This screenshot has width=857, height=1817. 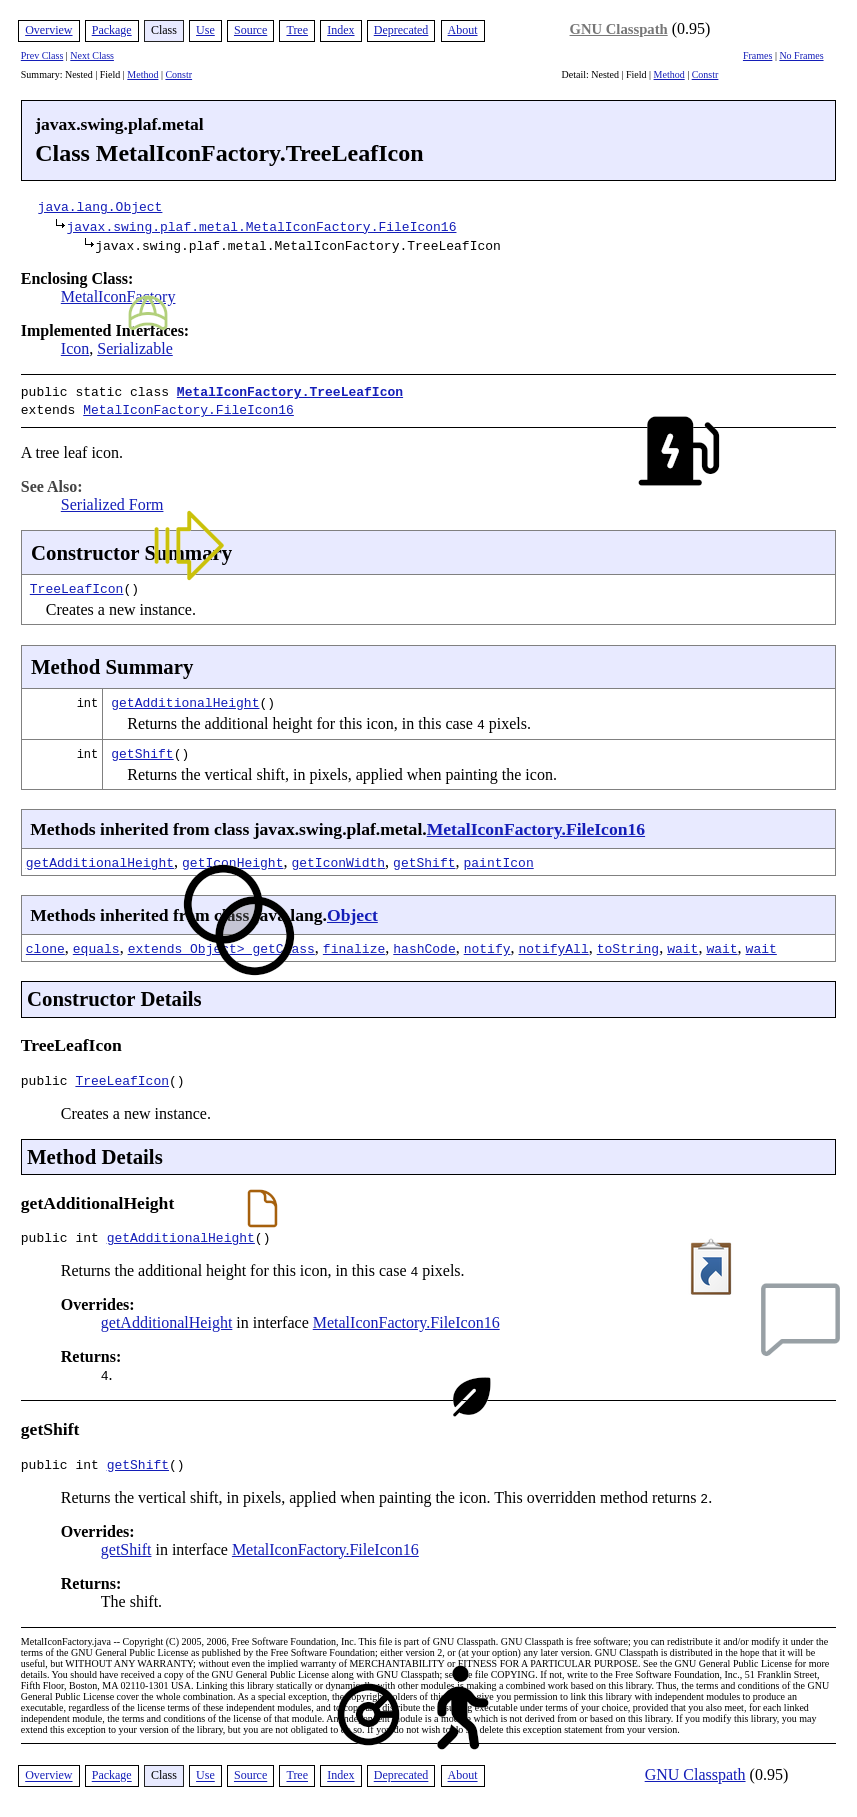 I want to click on play or access music library, so click(x=368, y=1714).